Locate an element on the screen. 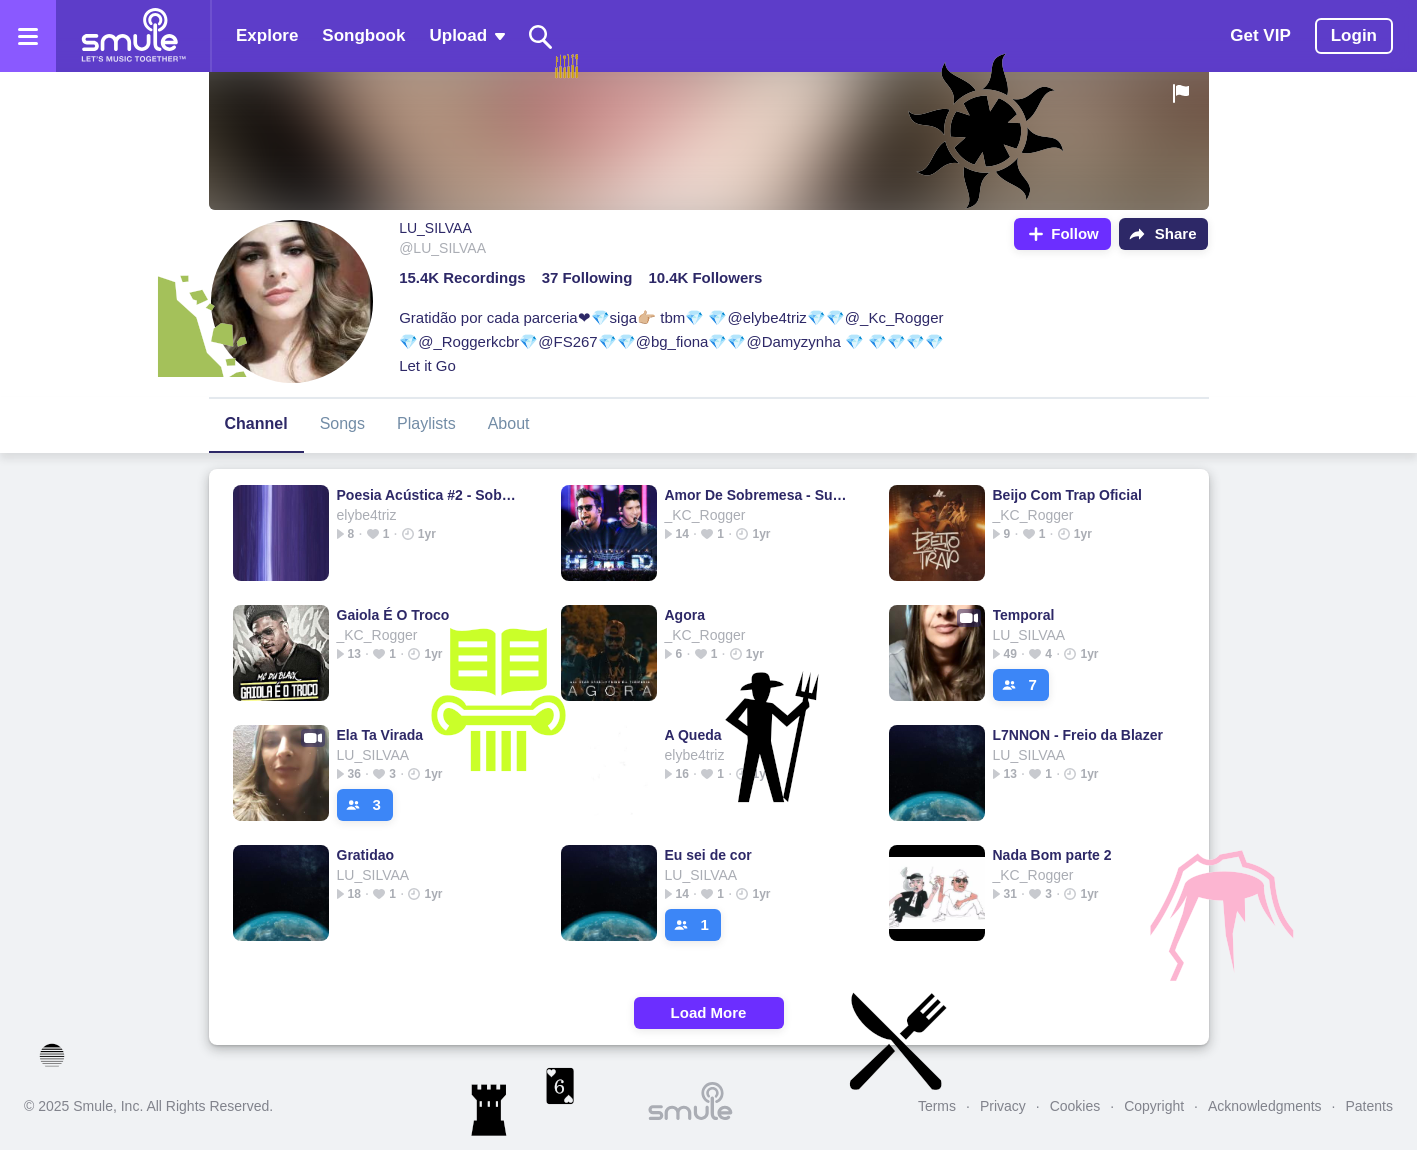 The image size is (1417, 1150). select farmer character class is located at coordinates (768, 737).